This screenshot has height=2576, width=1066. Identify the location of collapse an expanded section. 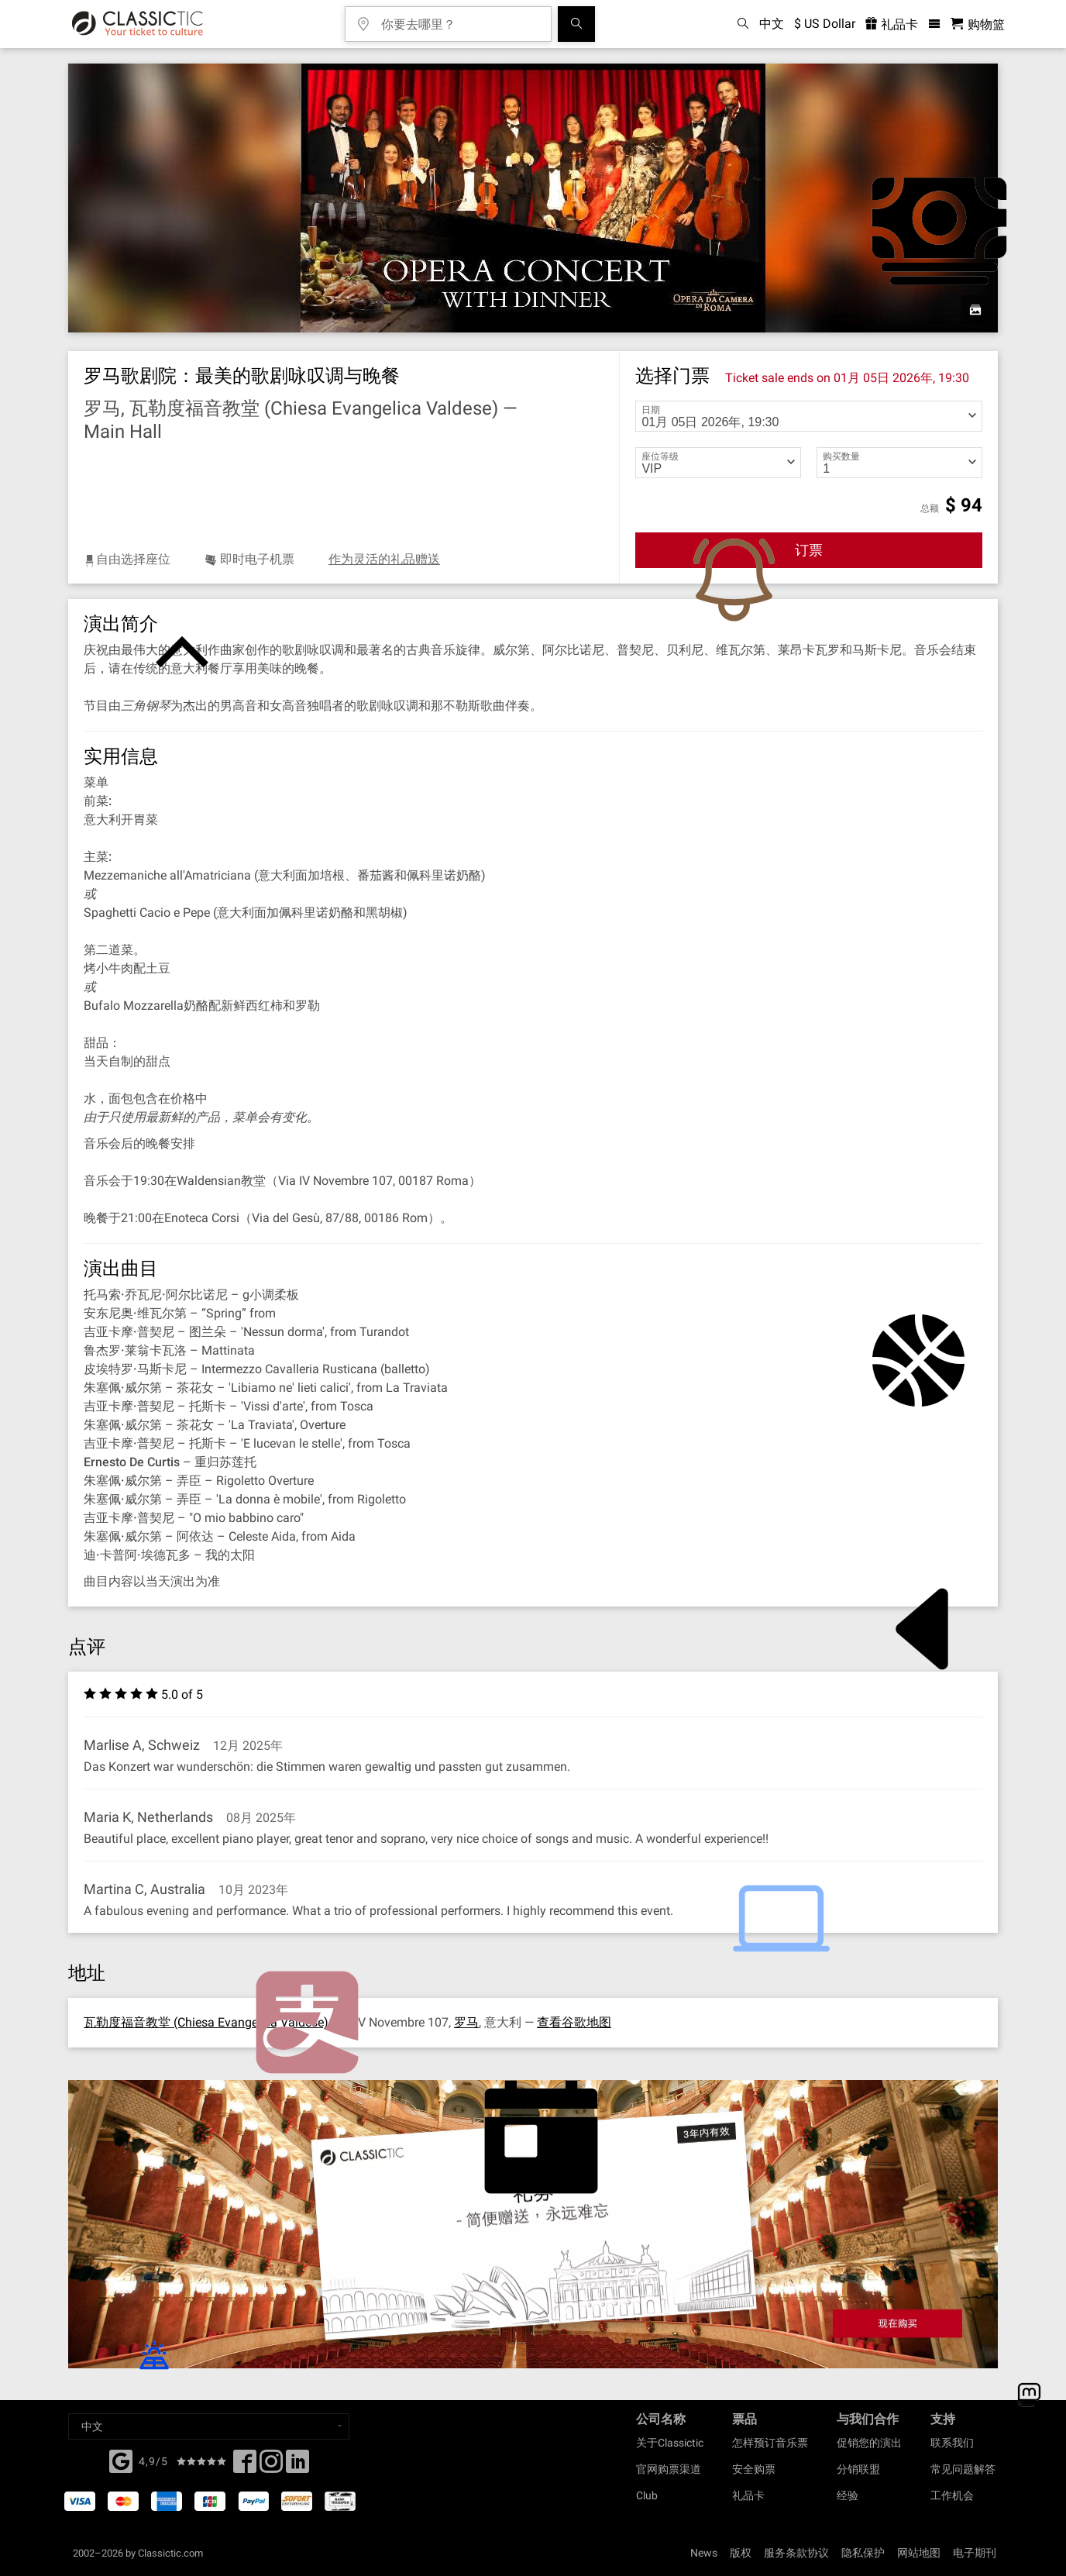
(182, 652).